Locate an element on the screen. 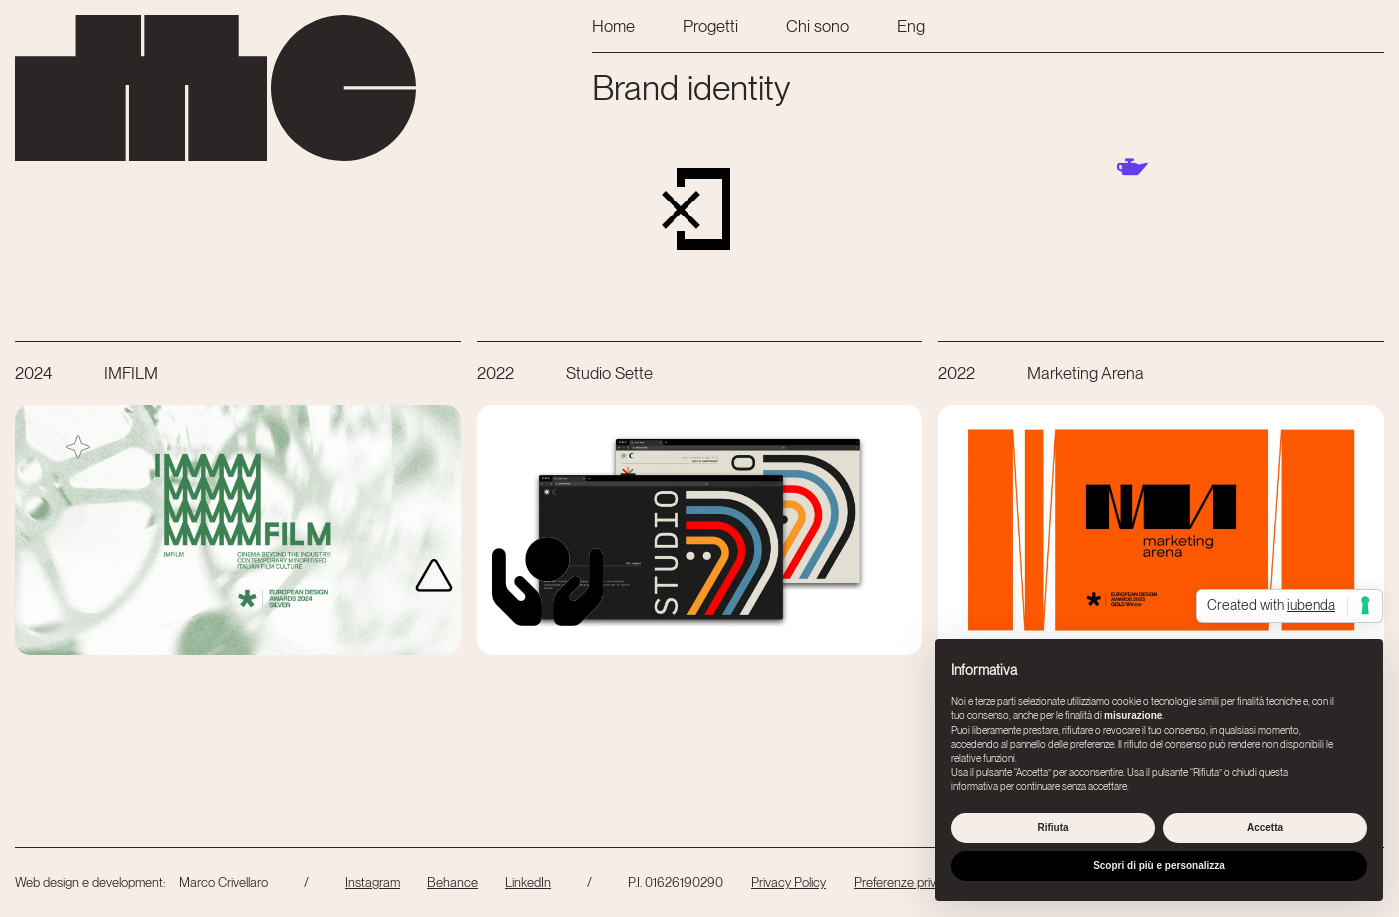 The height and width of the screenshot is (917, 1399). disconnect or unlink a mobile device is located at coordinates (696, 209).